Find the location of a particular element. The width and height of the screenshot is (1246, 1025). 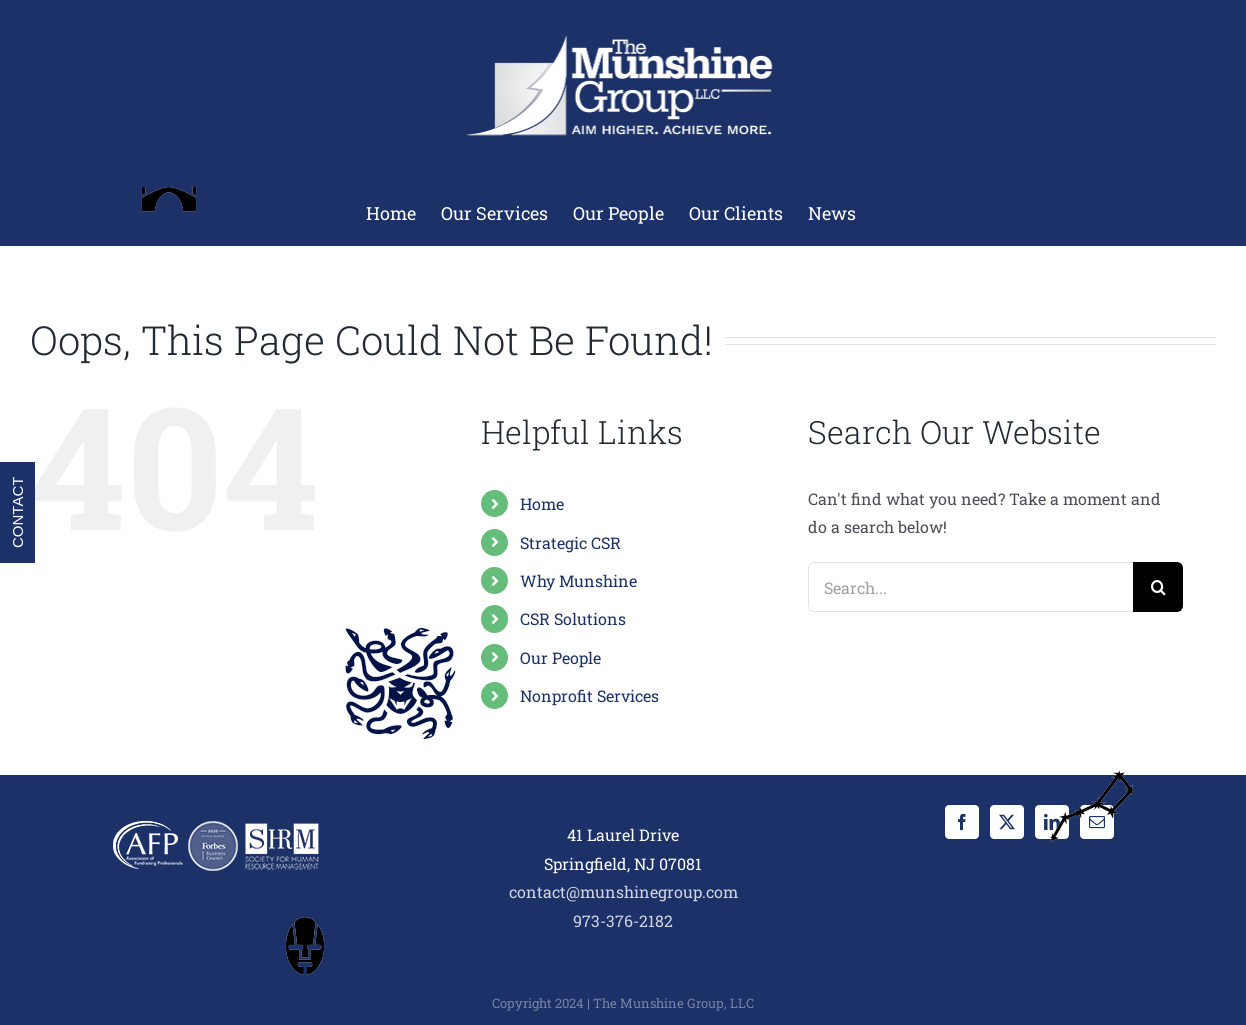

equip armor or mask item is located at coordinates (305, 946).